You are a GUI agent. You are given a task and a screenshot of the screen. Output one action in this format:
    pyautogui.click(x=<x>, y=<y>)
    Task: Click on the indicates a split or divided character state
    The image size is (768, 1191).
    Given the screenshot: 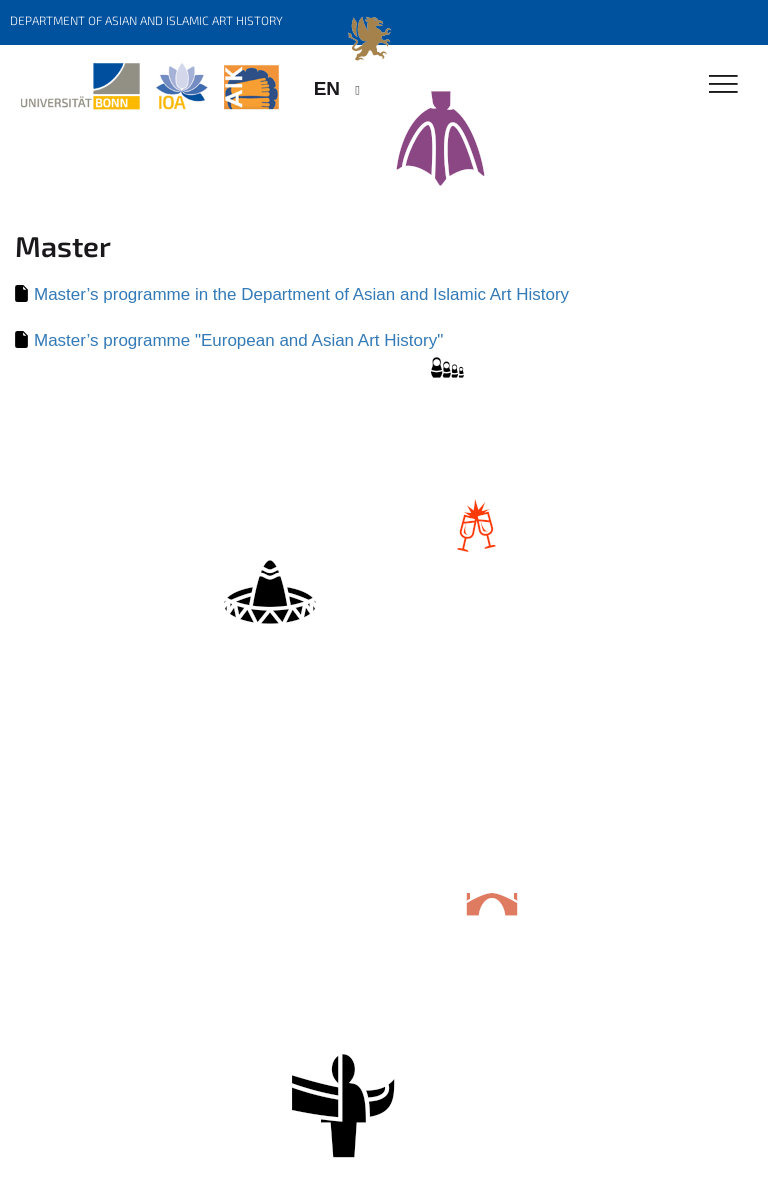 What is the action you would take?
    pyautogui.click(x=343, y=1105)
    